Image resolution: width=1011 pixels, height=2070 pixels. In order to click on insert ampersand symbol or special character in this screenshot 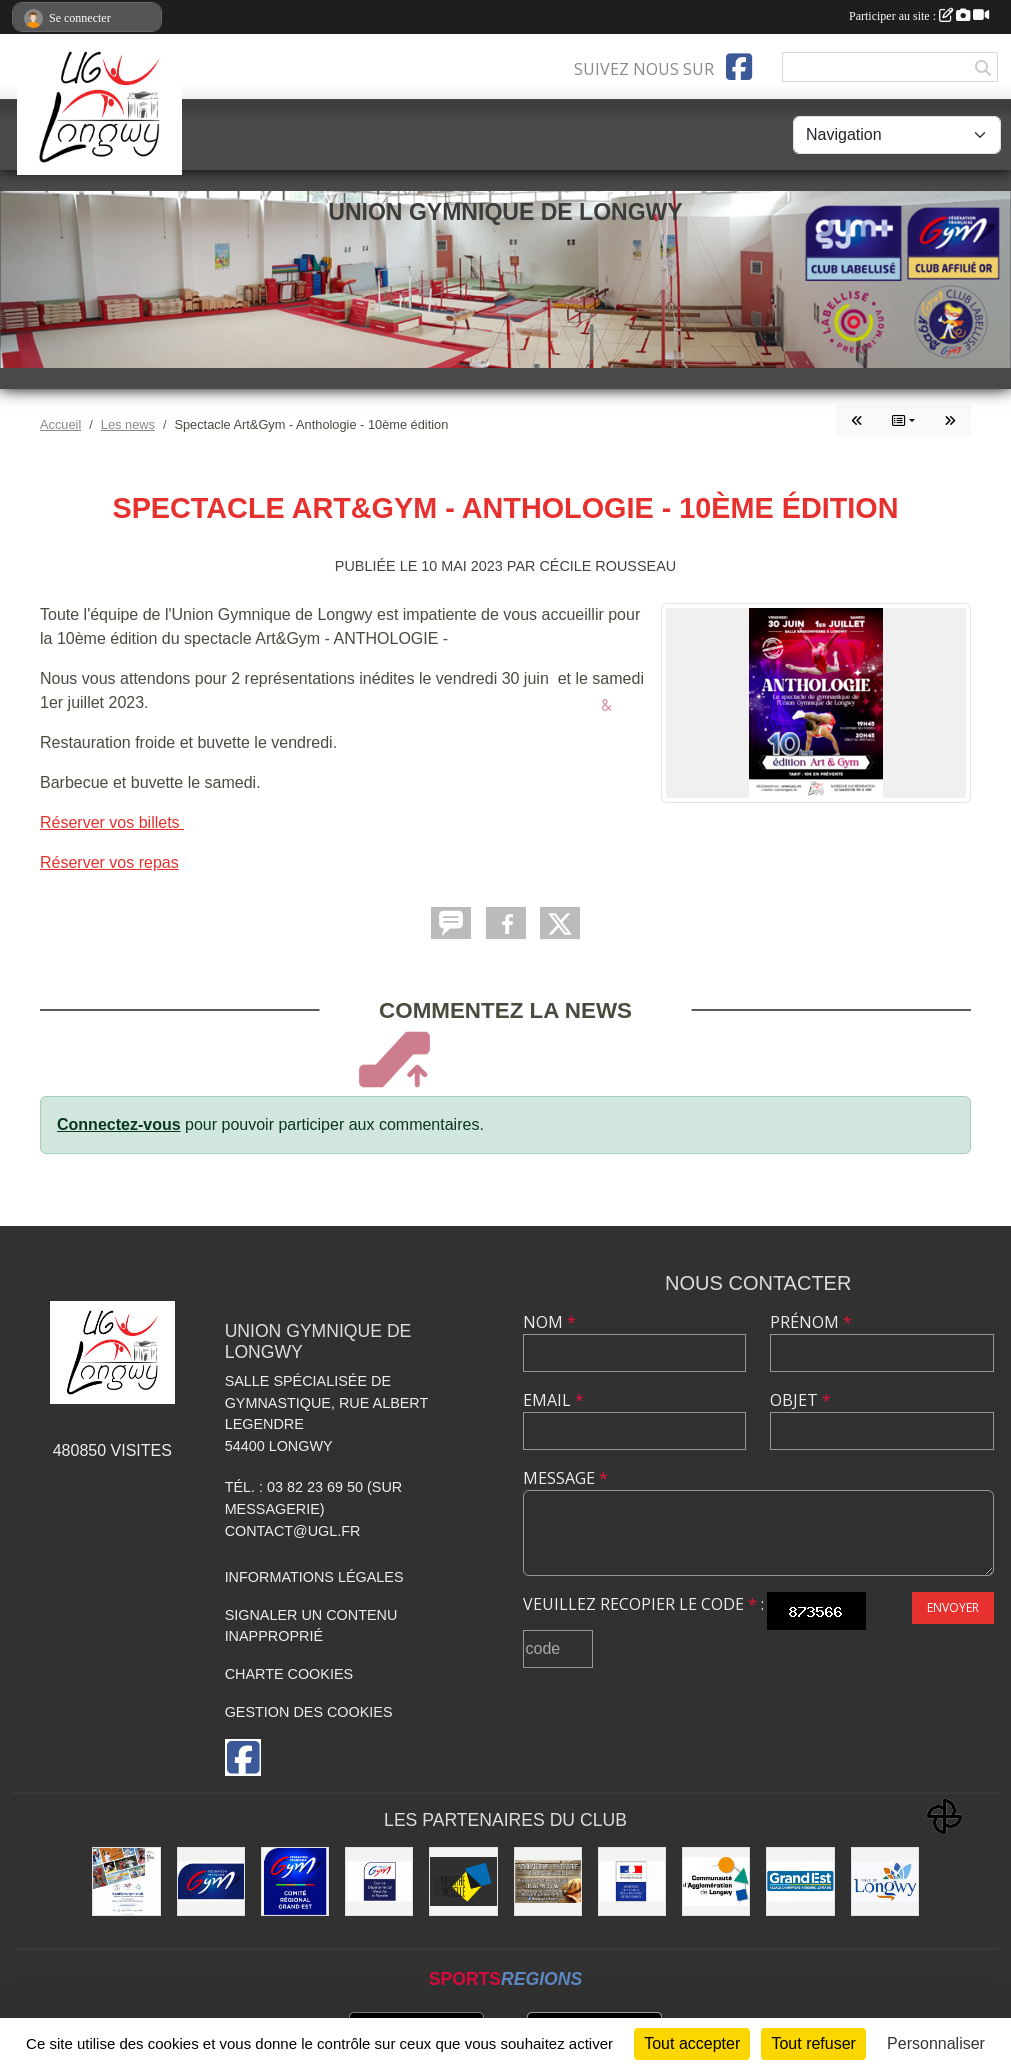, I will do `click(606, 705)`.